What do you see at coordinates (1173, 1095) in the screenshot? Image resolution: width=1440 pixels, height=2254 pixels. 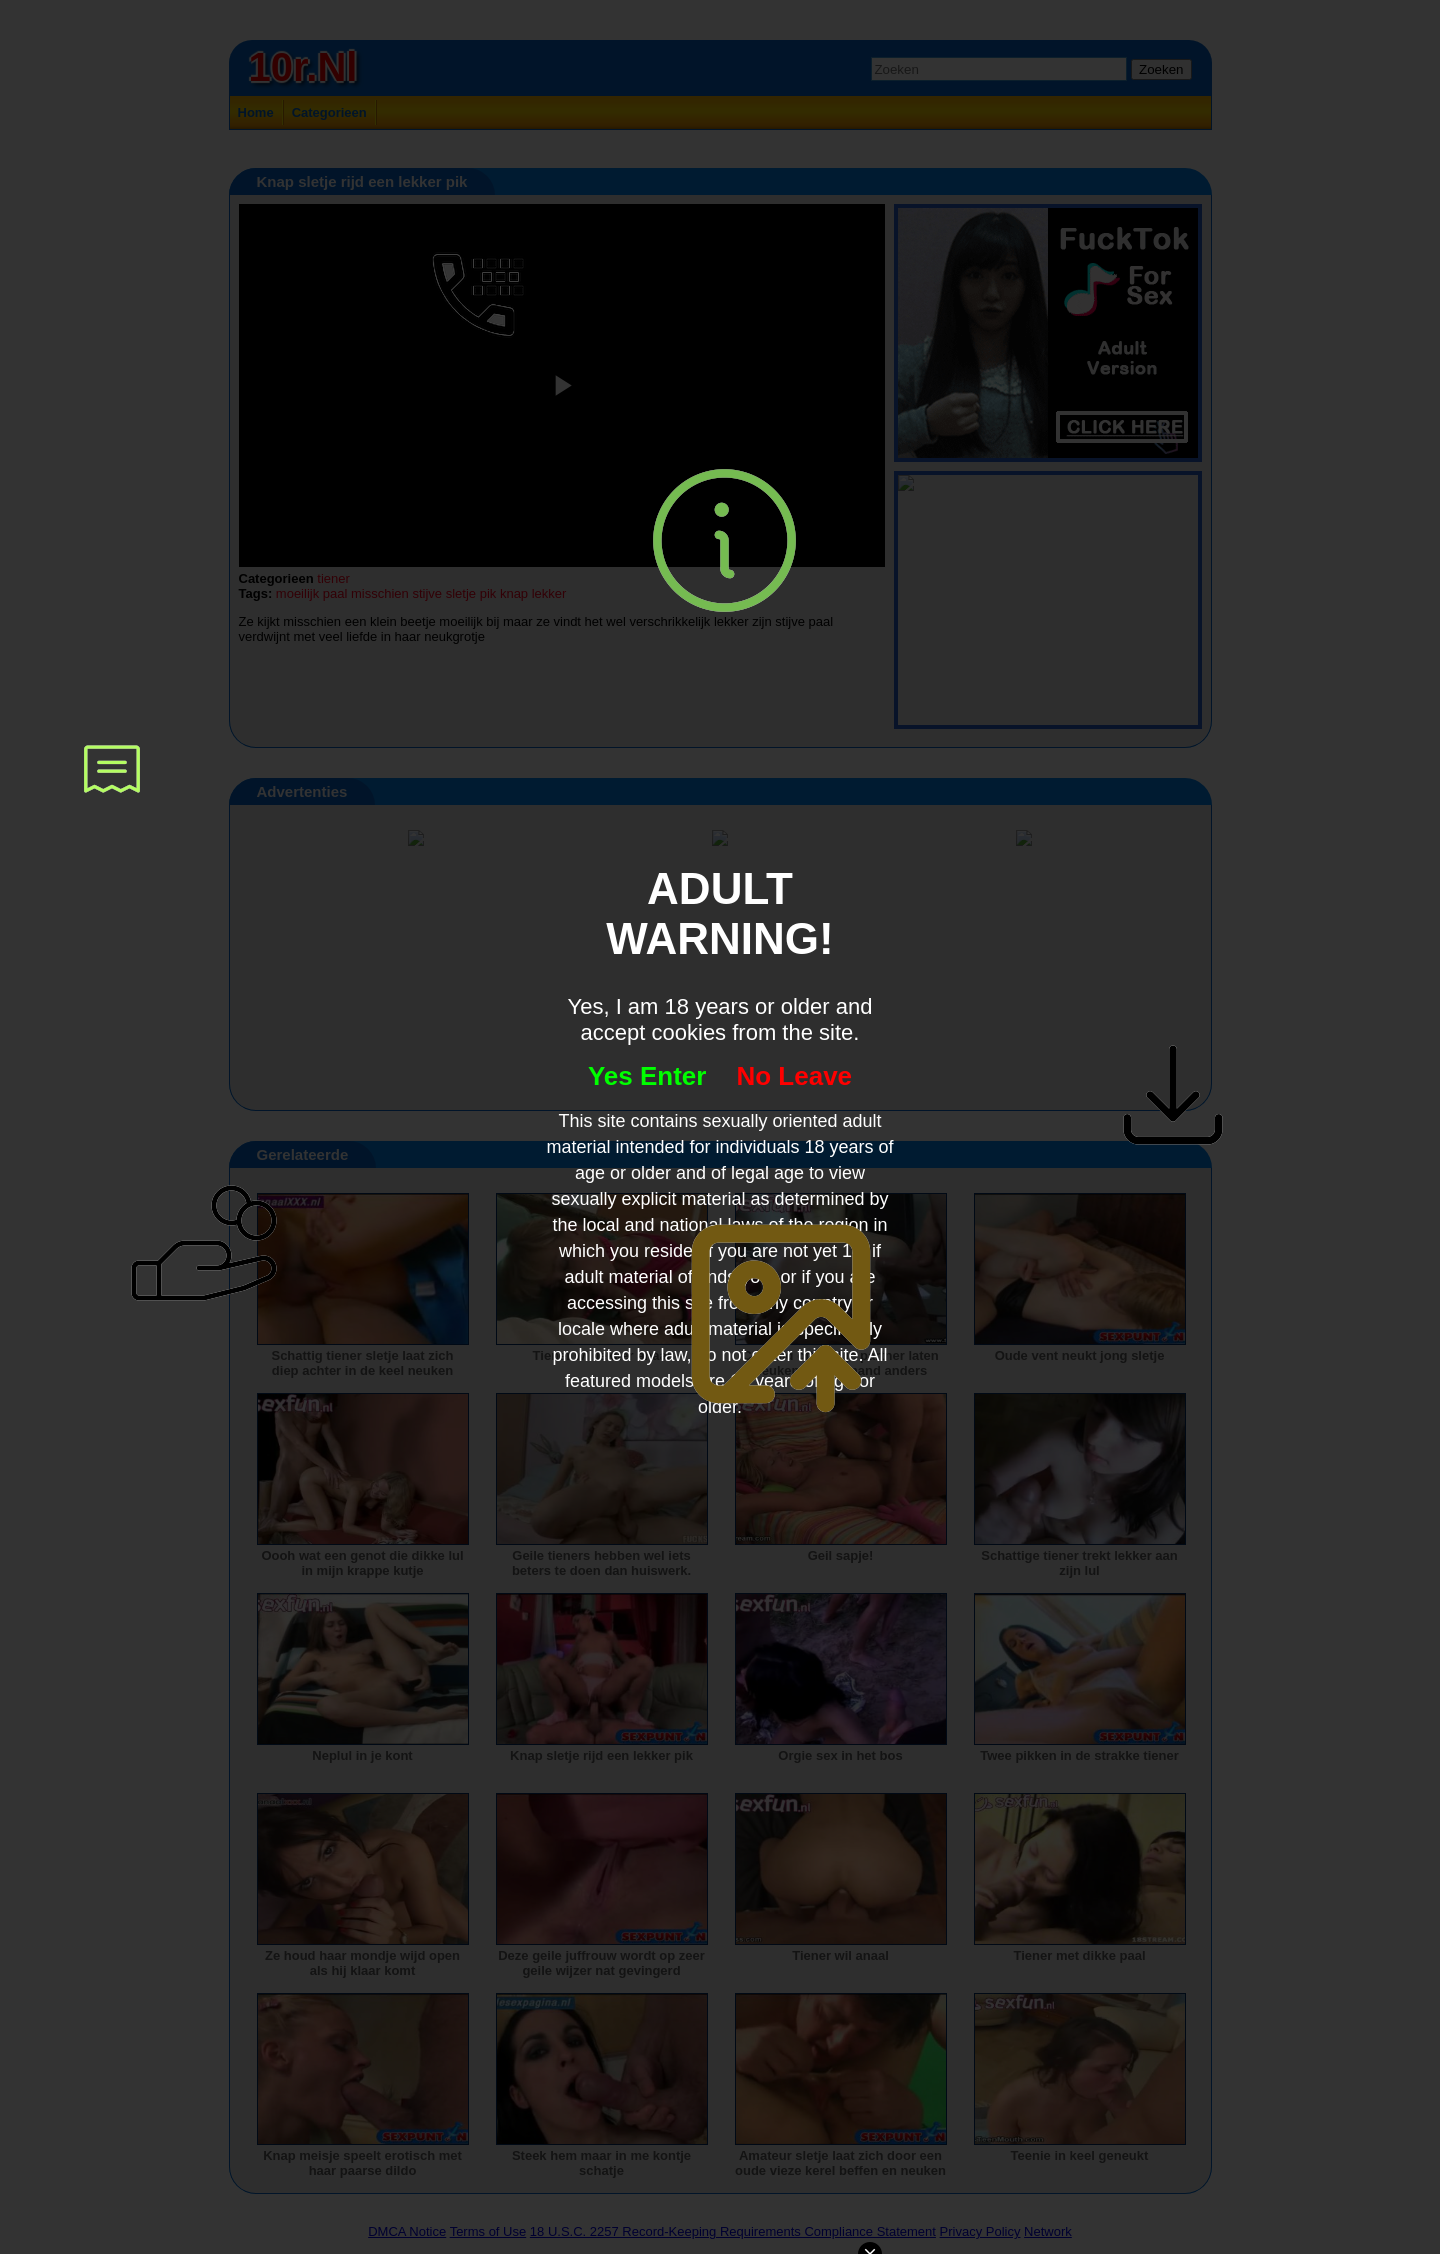 I see `download a file` at bounding box center [1173, 1095].